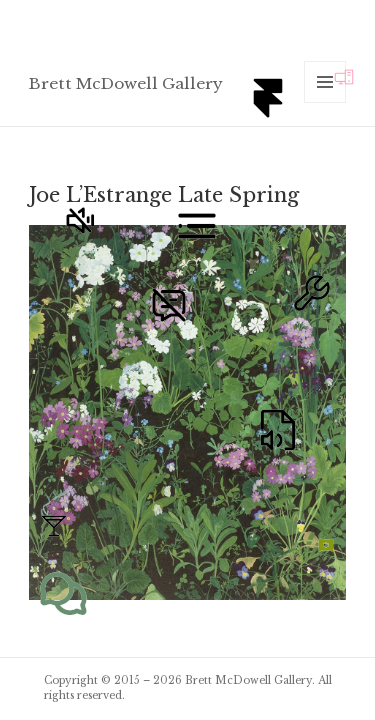  Describe the element at coordinates (54, 526) in the screenshot. I see `browse cocktail or drink recipes` at that location.